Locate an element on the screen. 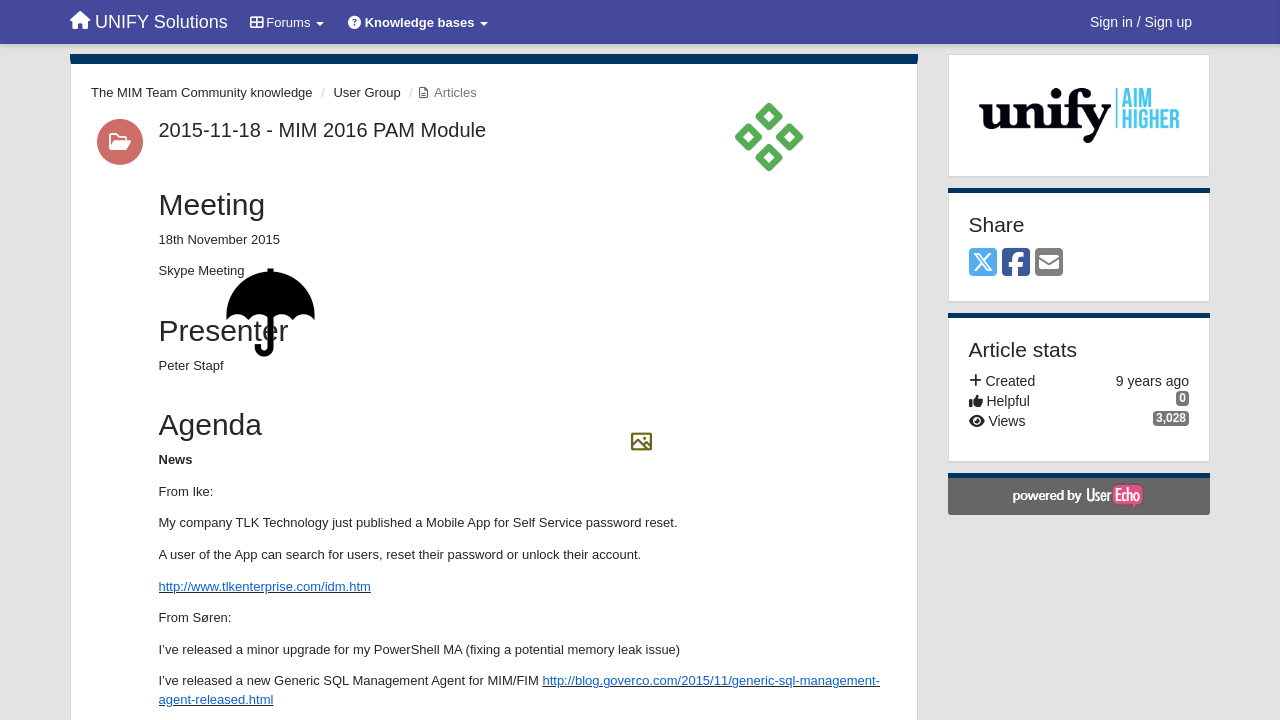 The image size is (1280, 720). view weather protection or rain forecast is located at coordinates (270, 312).